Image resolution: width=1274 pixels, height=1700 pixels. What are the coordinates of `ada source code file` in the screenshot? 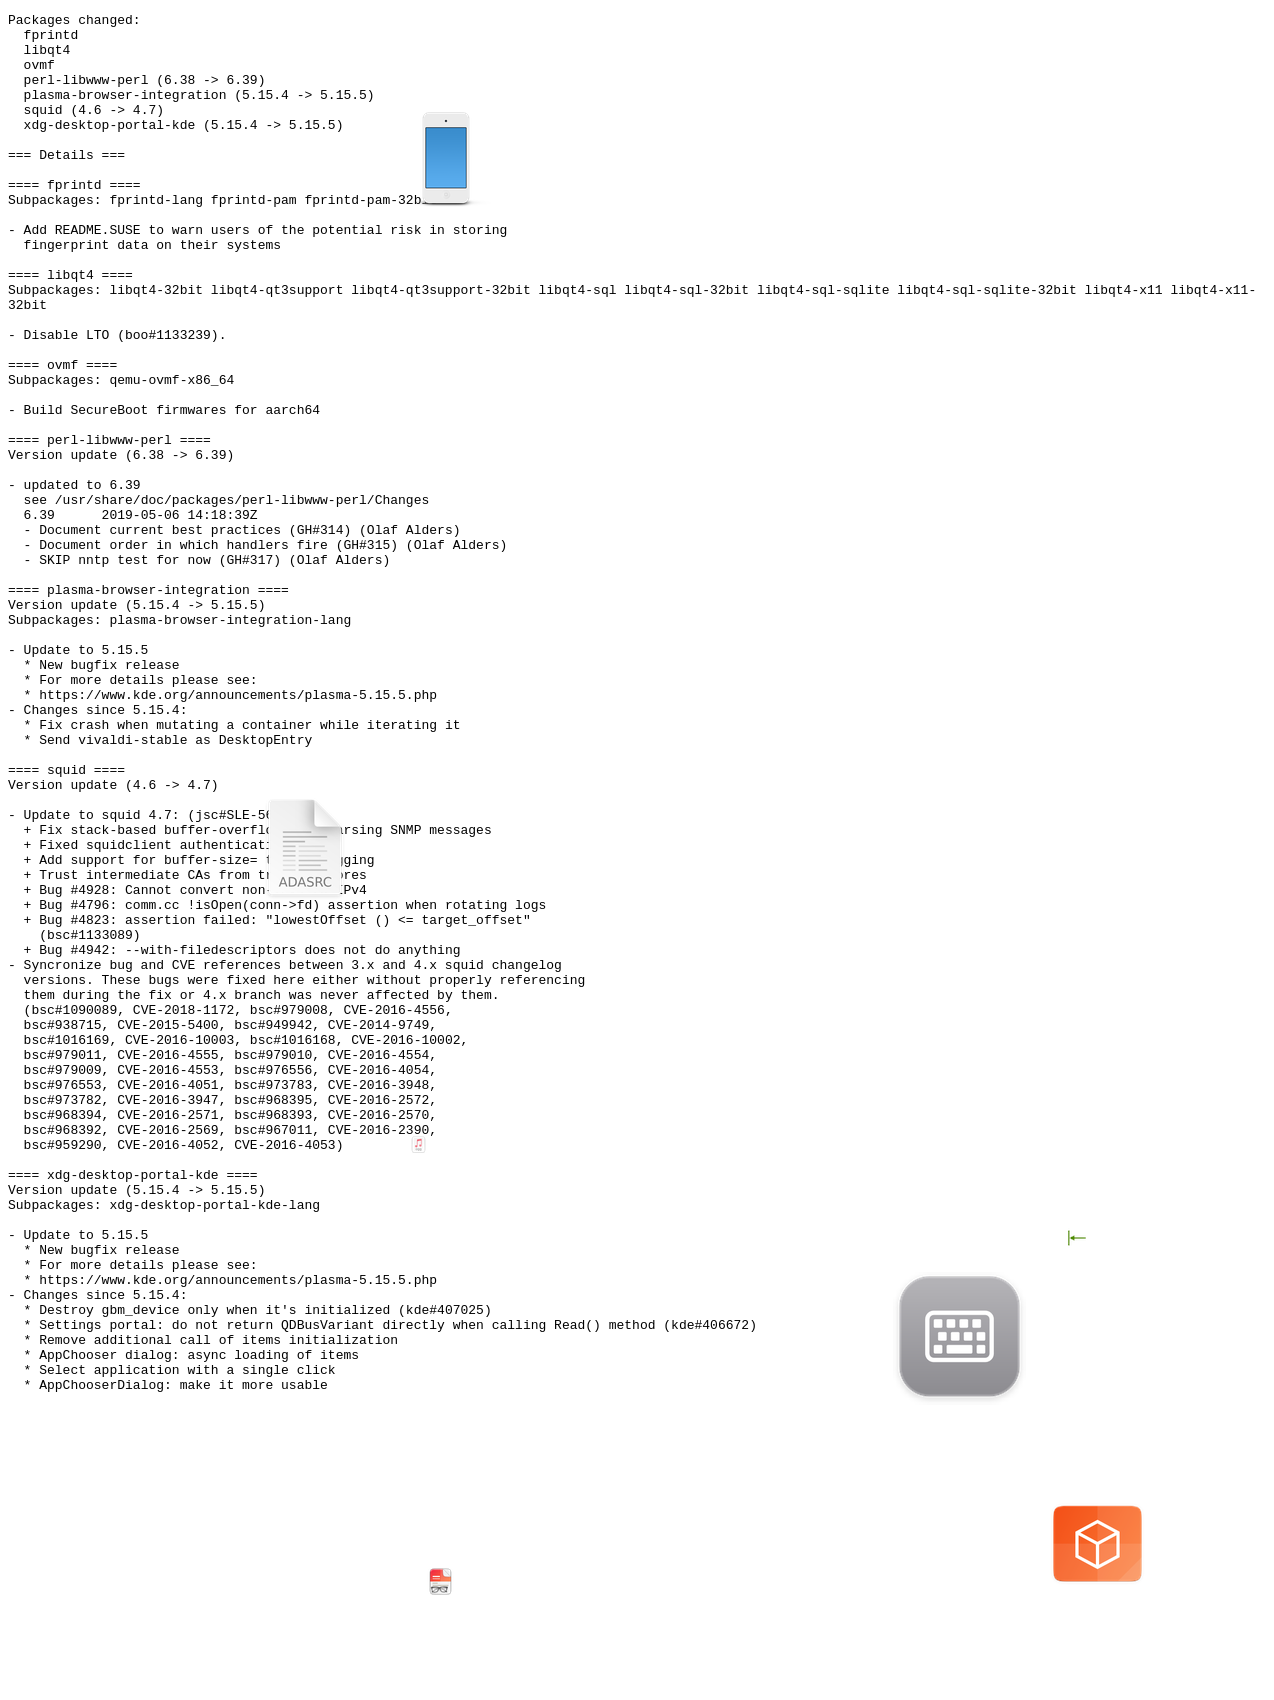 It's located at (305, 849).